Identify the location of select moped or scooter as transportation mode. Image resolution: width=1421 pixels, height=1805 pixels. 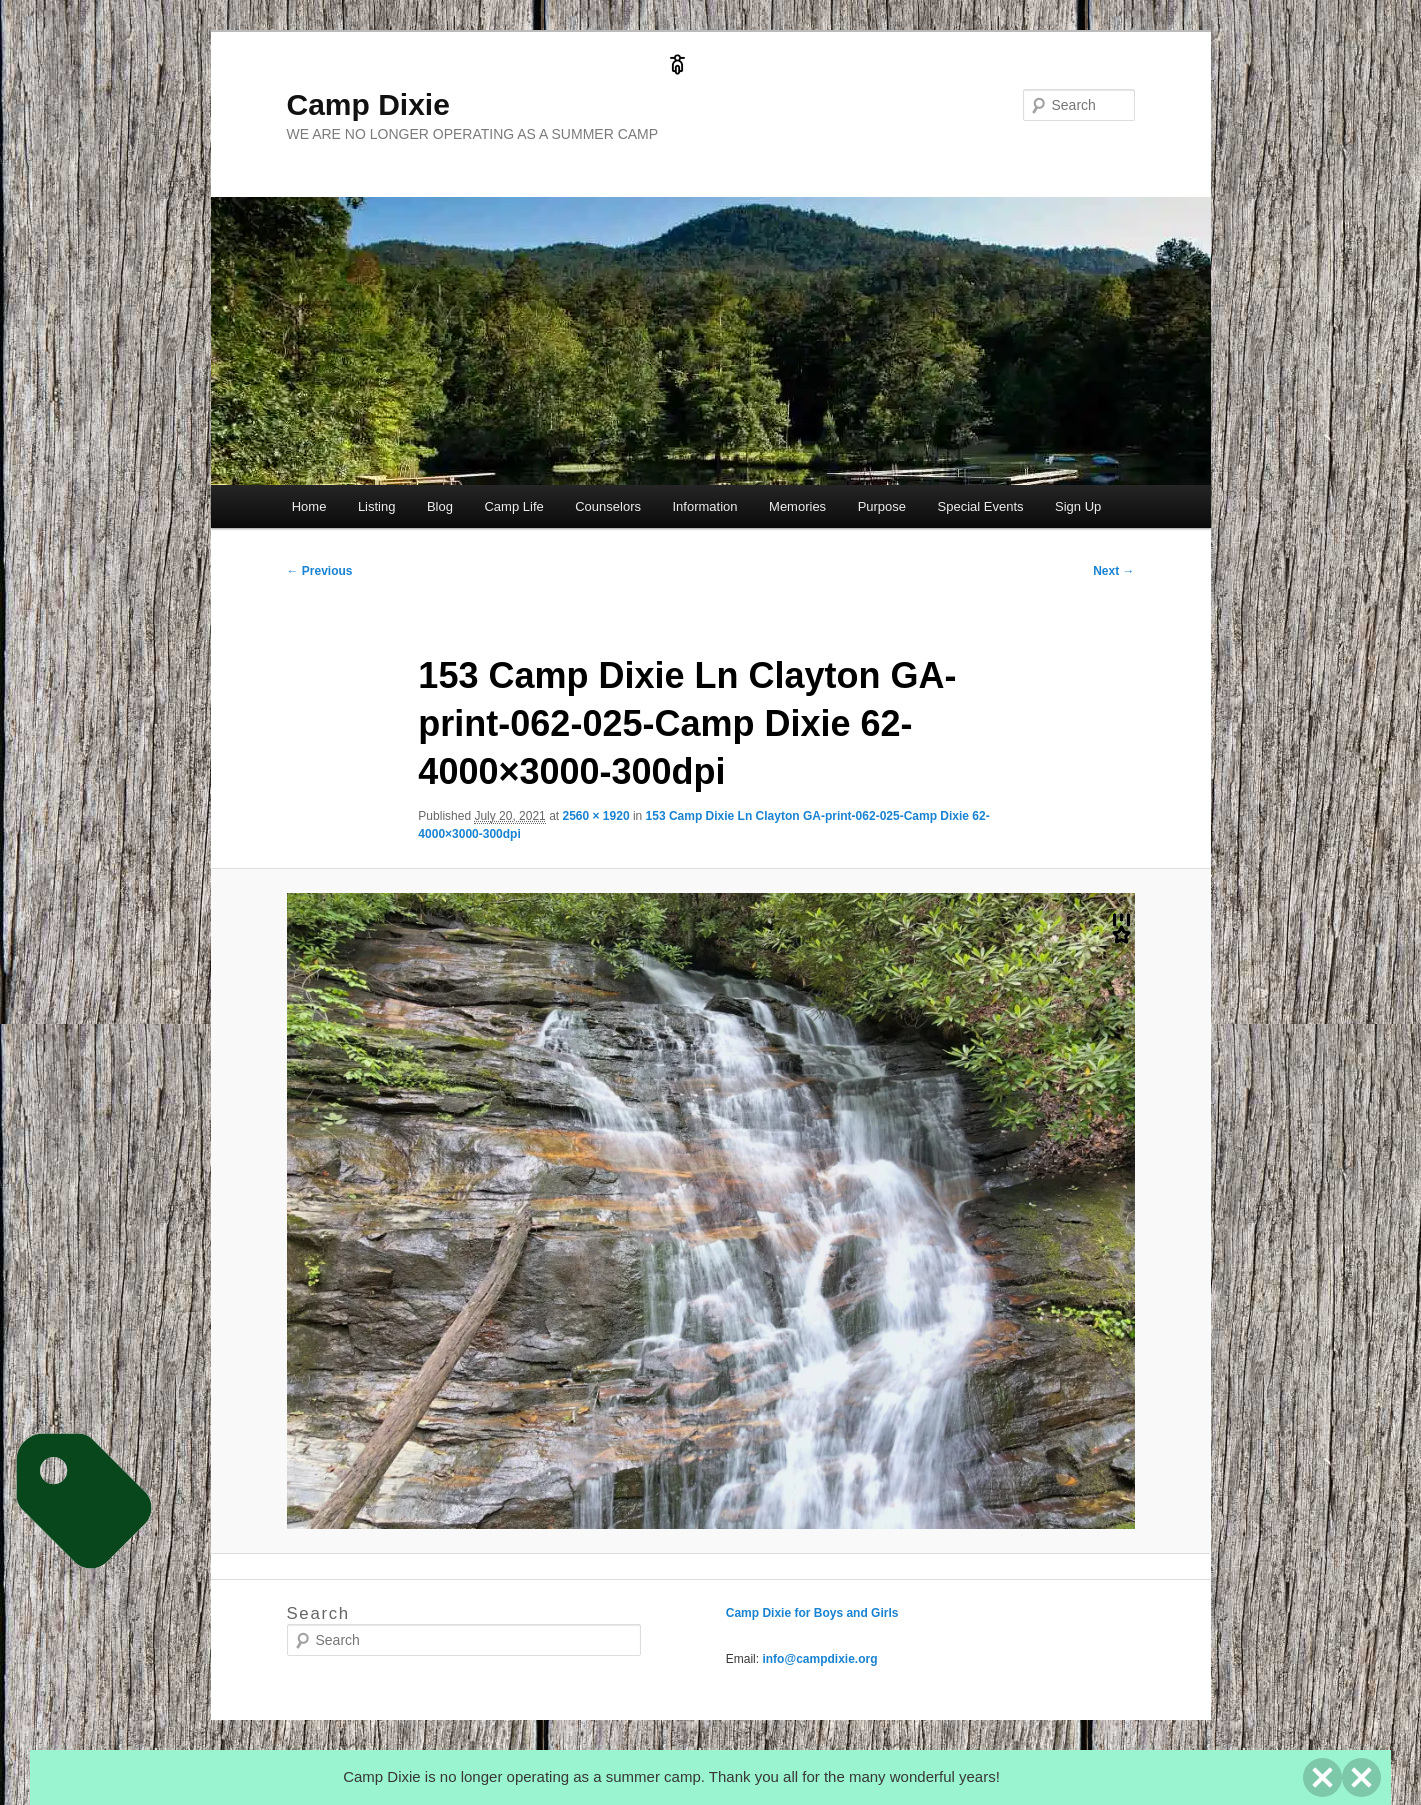
(677, 64).